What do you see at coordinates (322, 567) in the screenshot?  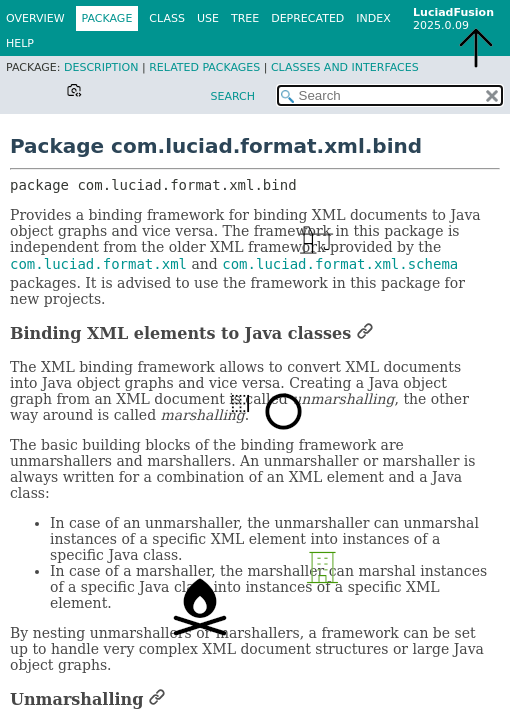 I see `view company or business information` at bounding box center [322, 567].